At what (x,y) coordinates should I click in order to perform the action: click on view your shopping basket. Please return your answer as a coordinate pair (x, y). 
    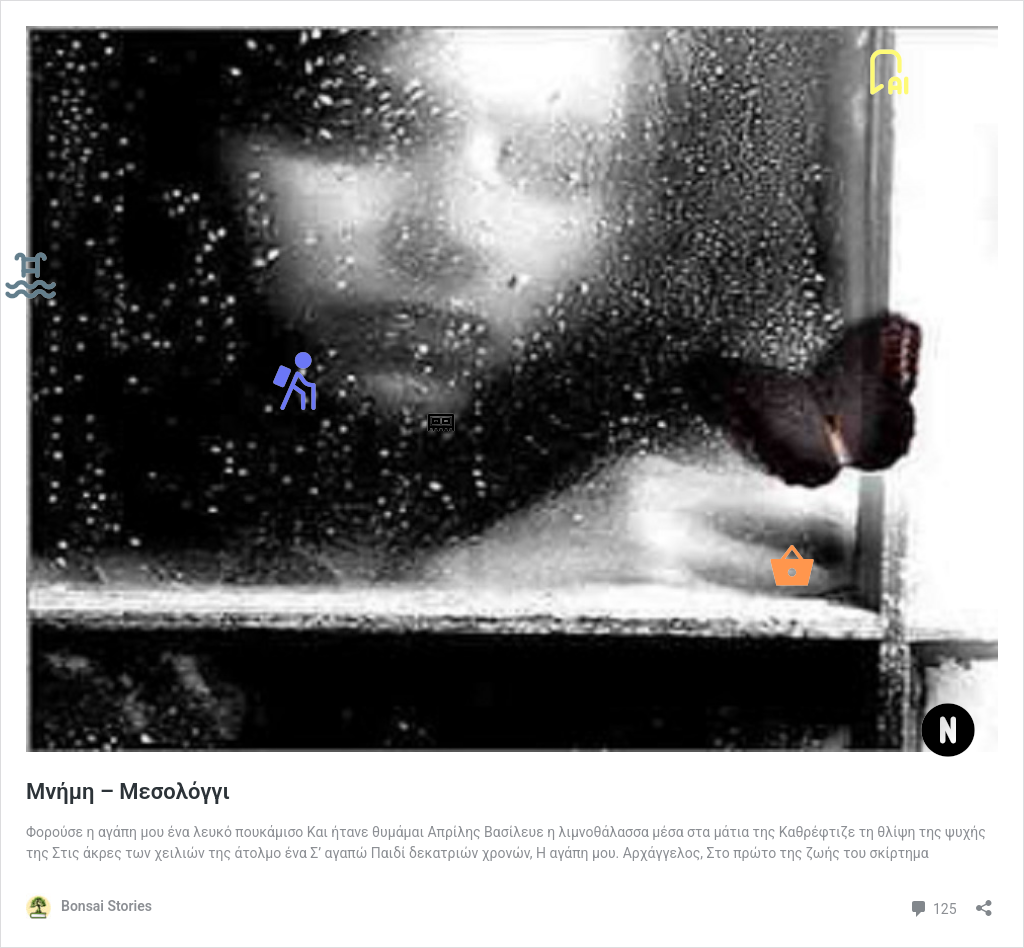
    Looking at the image, I should click on (792, 566).